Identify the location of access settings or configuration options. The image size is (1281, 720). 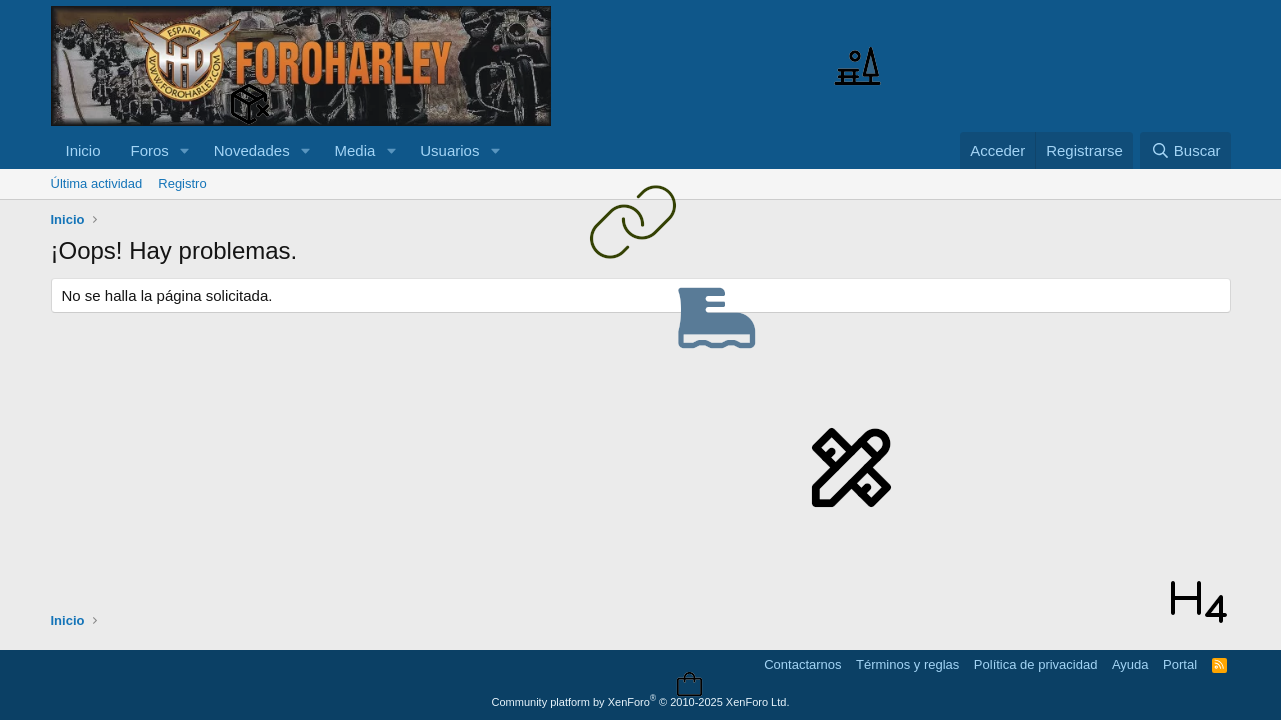
(851, 467).